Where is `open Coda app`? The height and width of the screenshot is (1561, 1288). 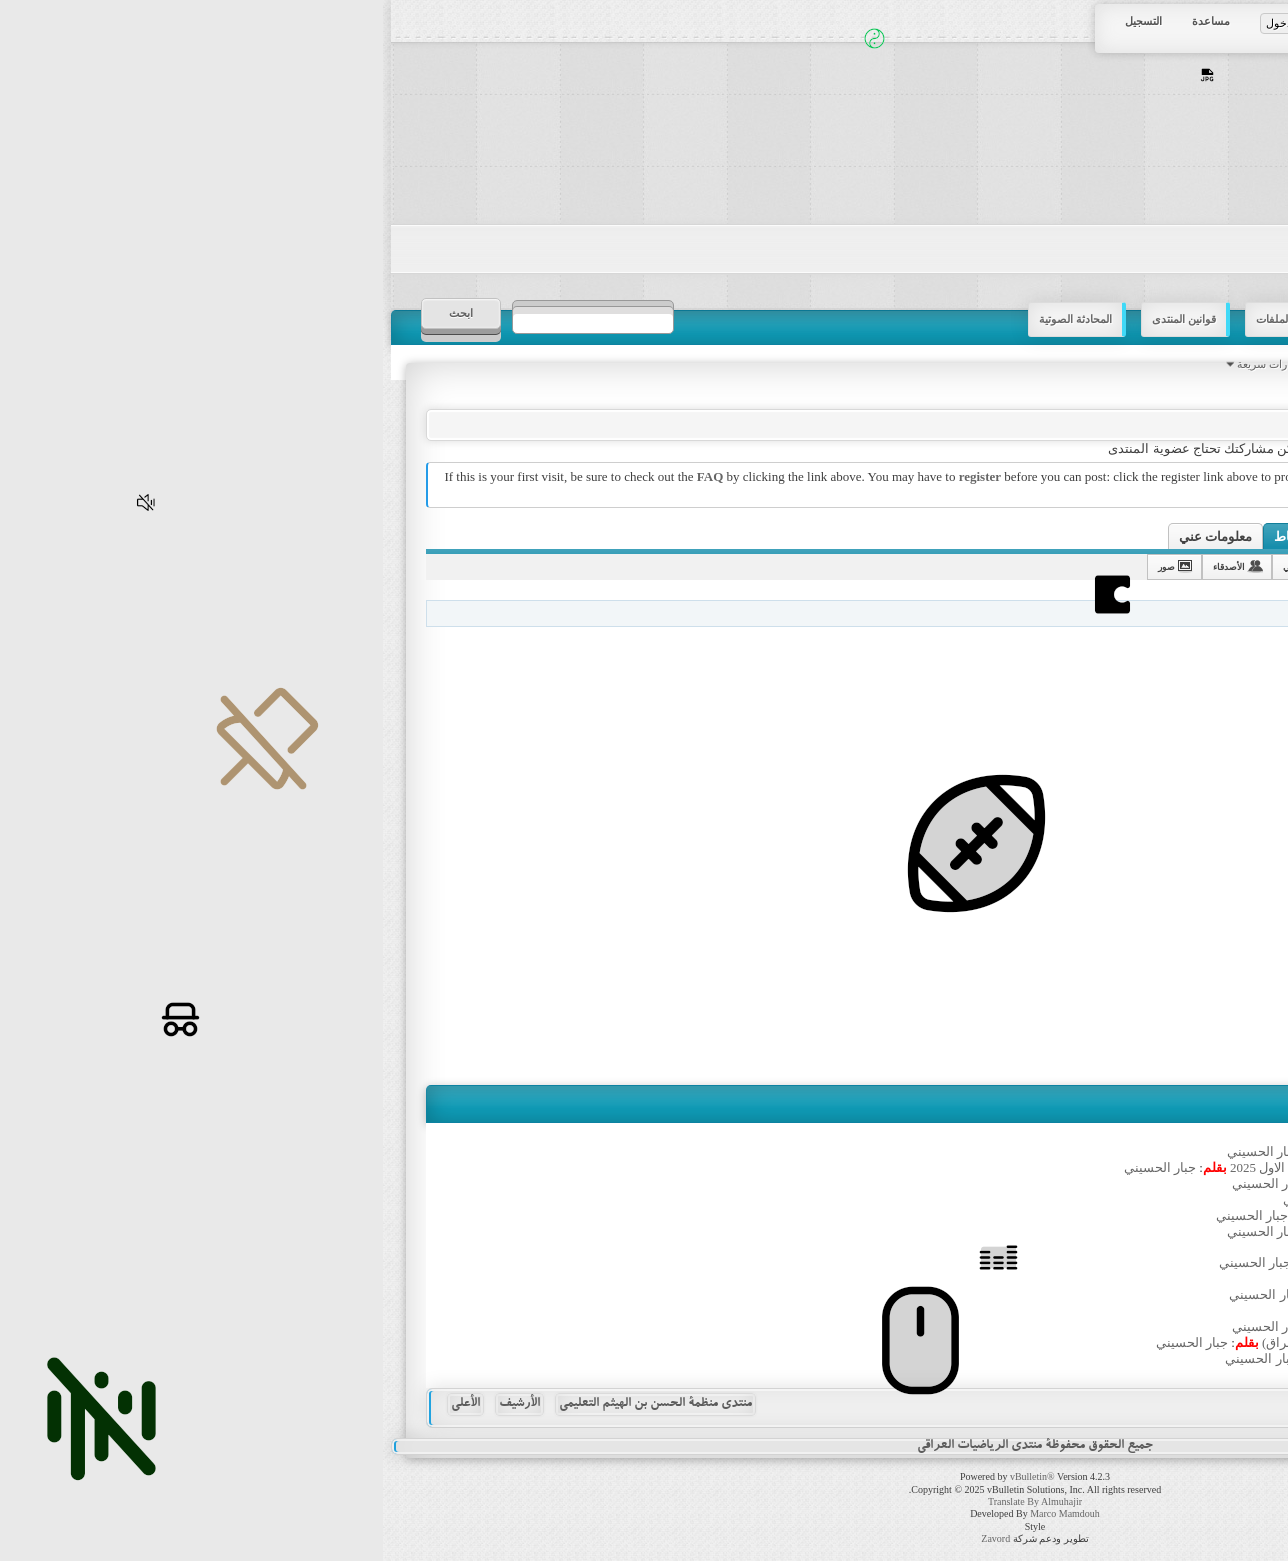
open Coda app is located at coordinates (1112, 594).